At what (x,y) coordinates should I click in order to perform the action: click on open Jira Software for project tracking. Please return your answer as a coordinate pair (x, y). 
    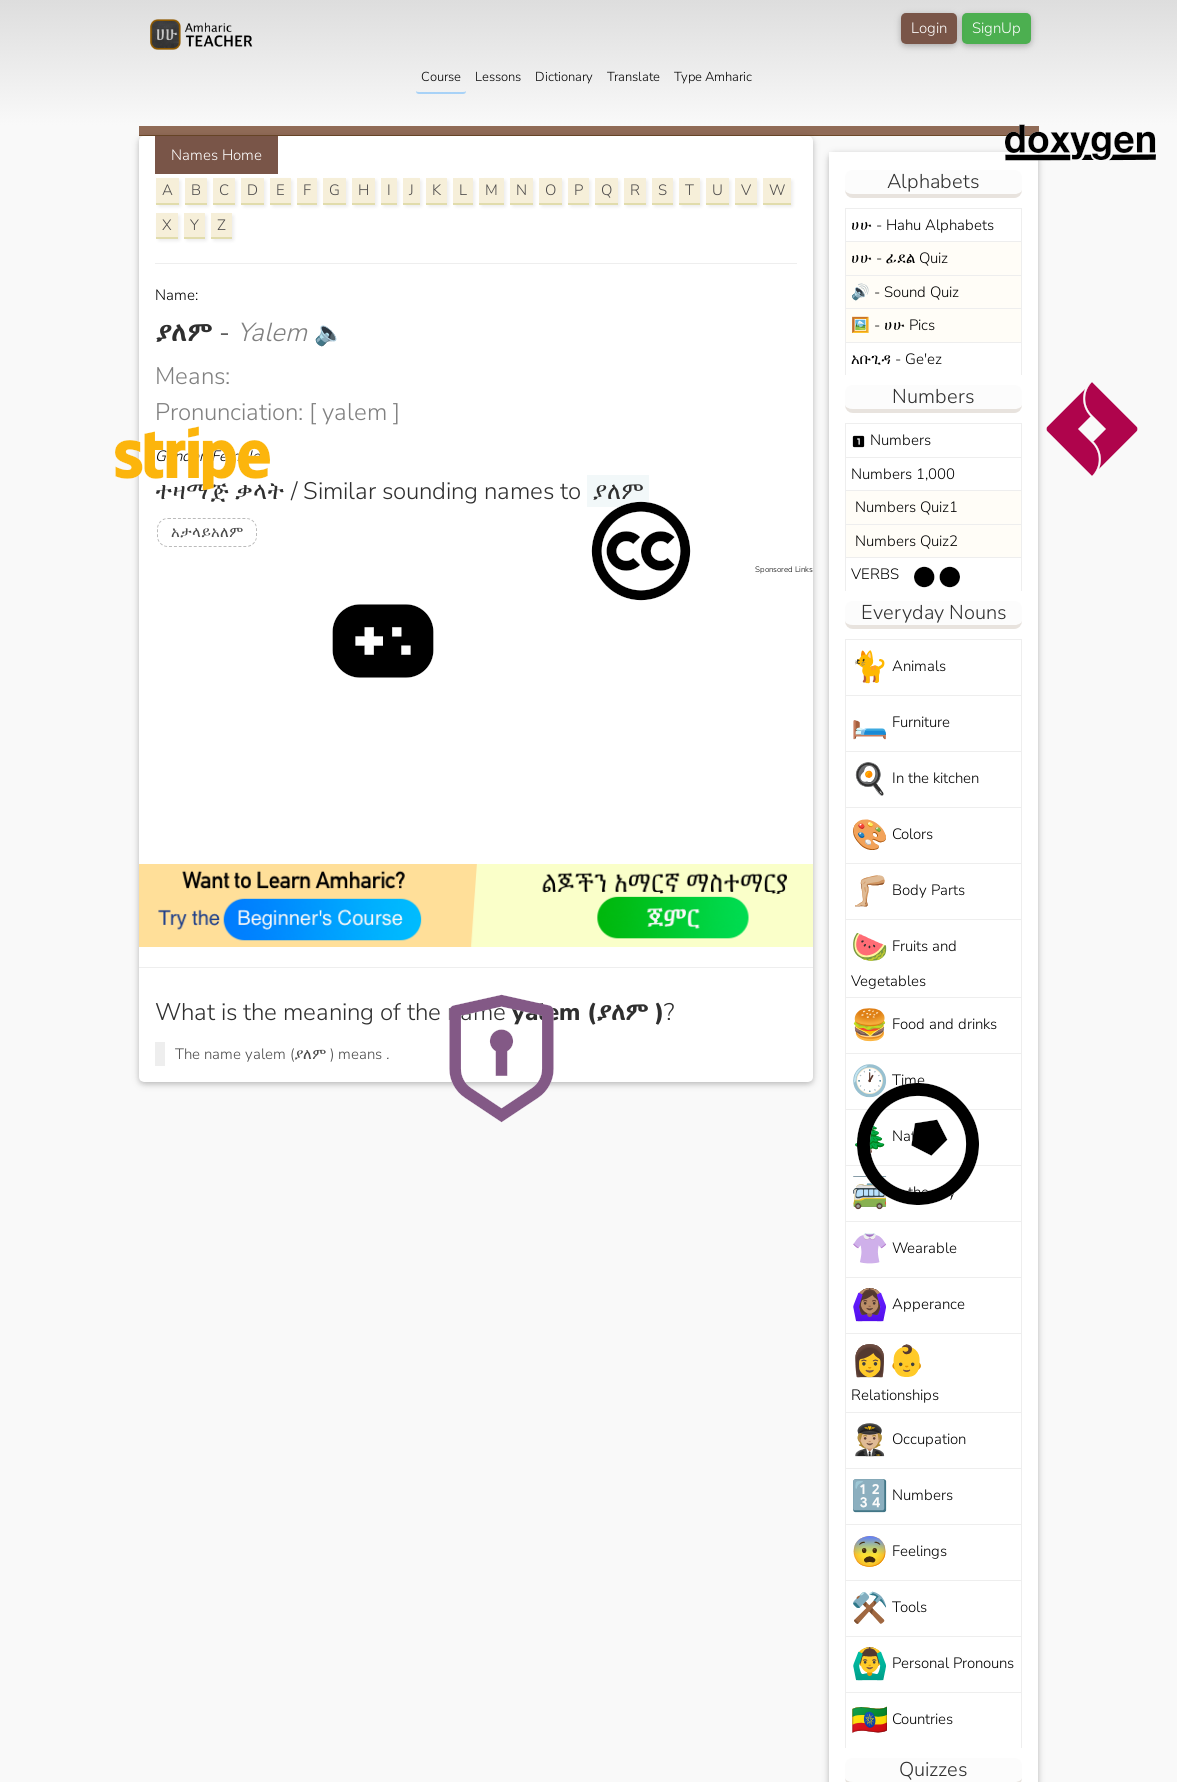
    Looking at the image, I should click on (1092, 429).